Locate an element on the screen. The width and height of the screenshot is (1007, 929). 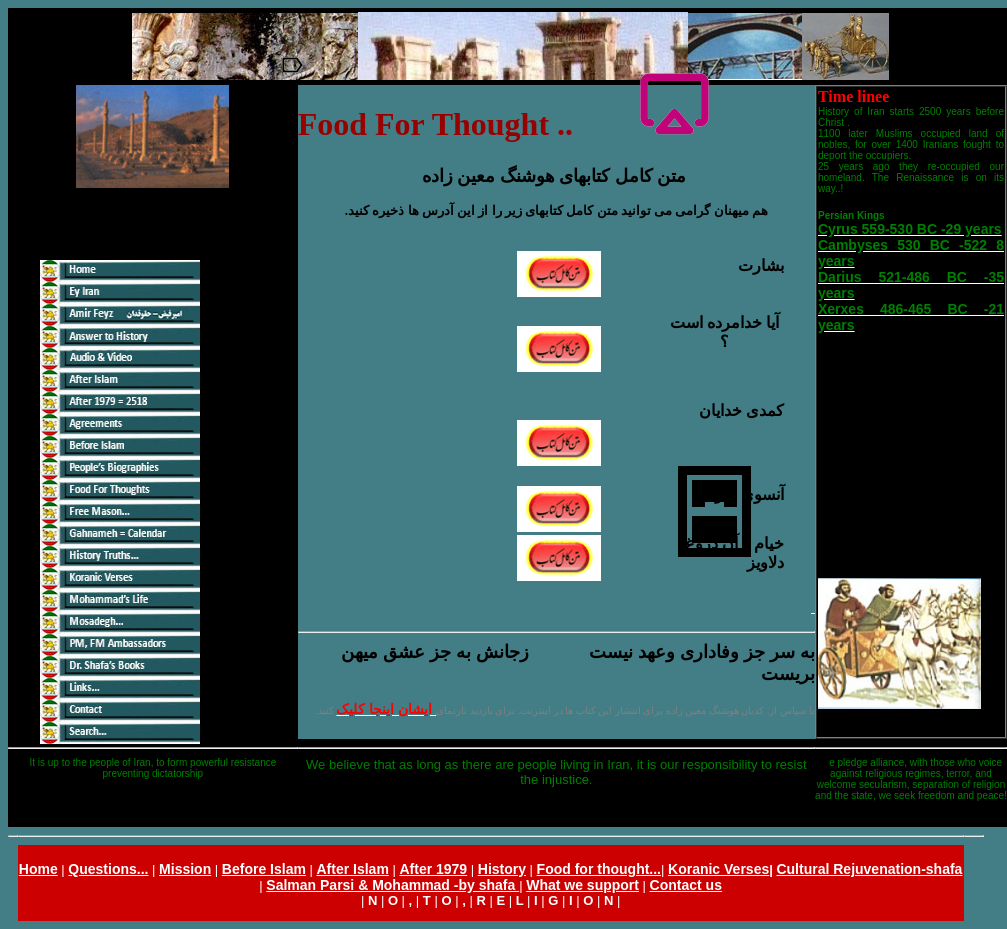
window sensor status for smart home is located at coordinates (714, 511).